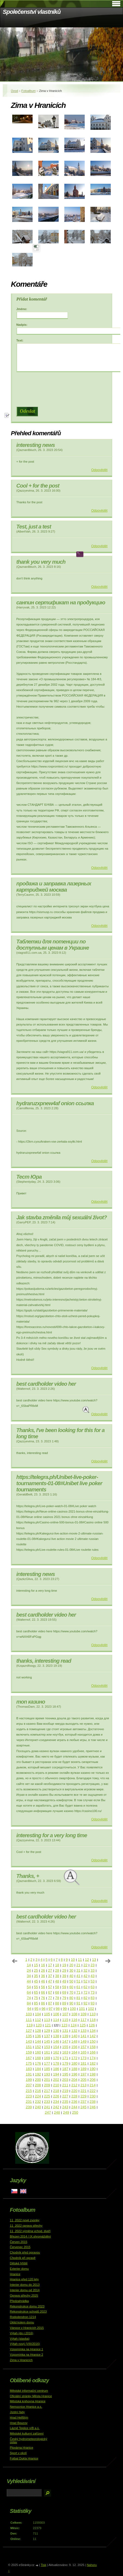 This screenshot has width=123, height=2576. What do you see at coordinates (80, 554) in the screenshot?
I see `open the terminal application` at bounding box center [80, 554].